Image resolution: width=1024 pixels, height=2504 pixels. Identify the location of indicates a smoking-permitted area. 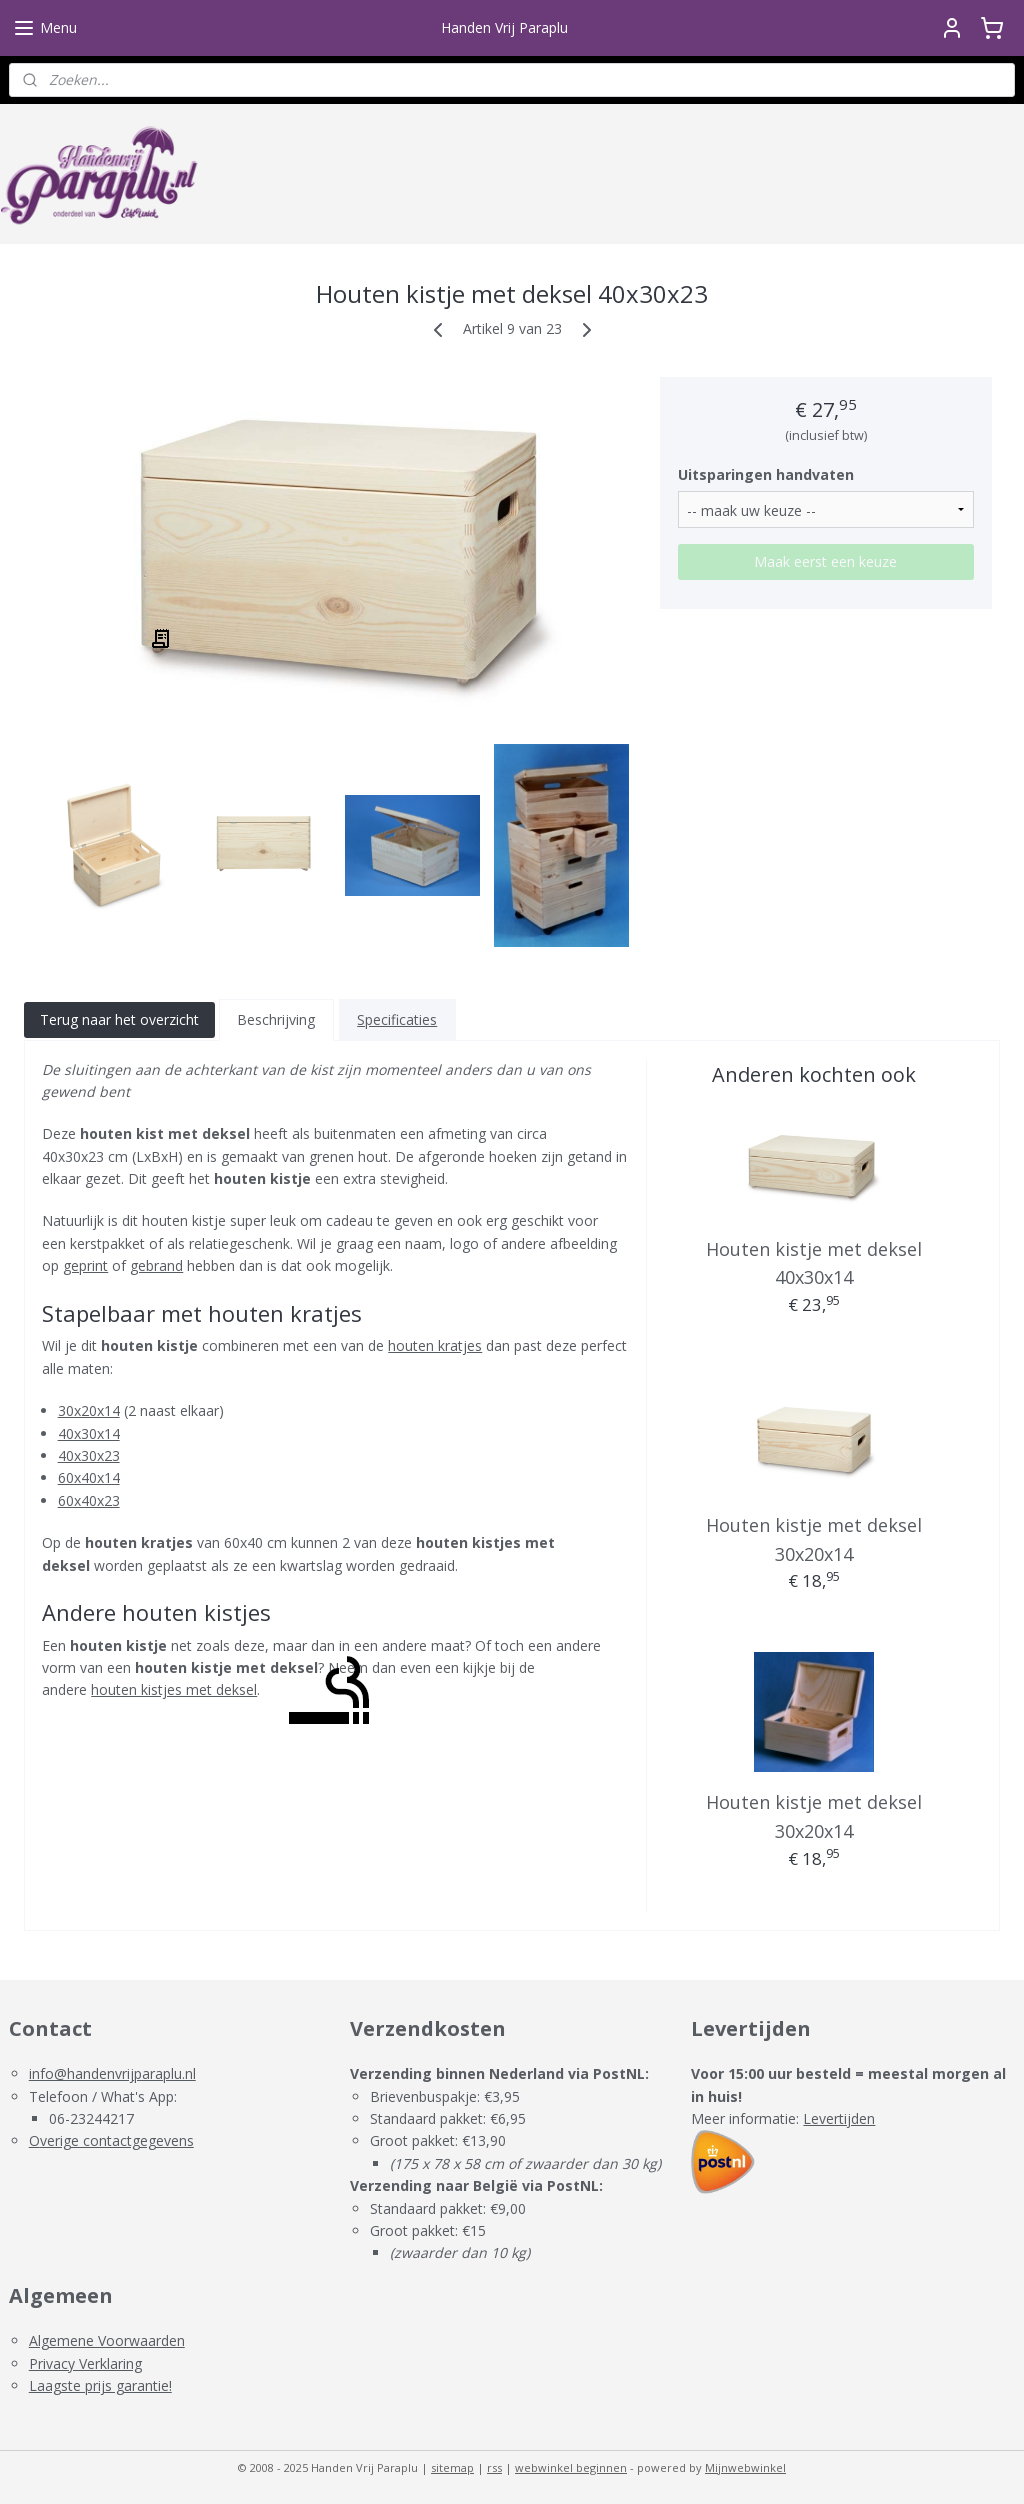
(329, 1696).